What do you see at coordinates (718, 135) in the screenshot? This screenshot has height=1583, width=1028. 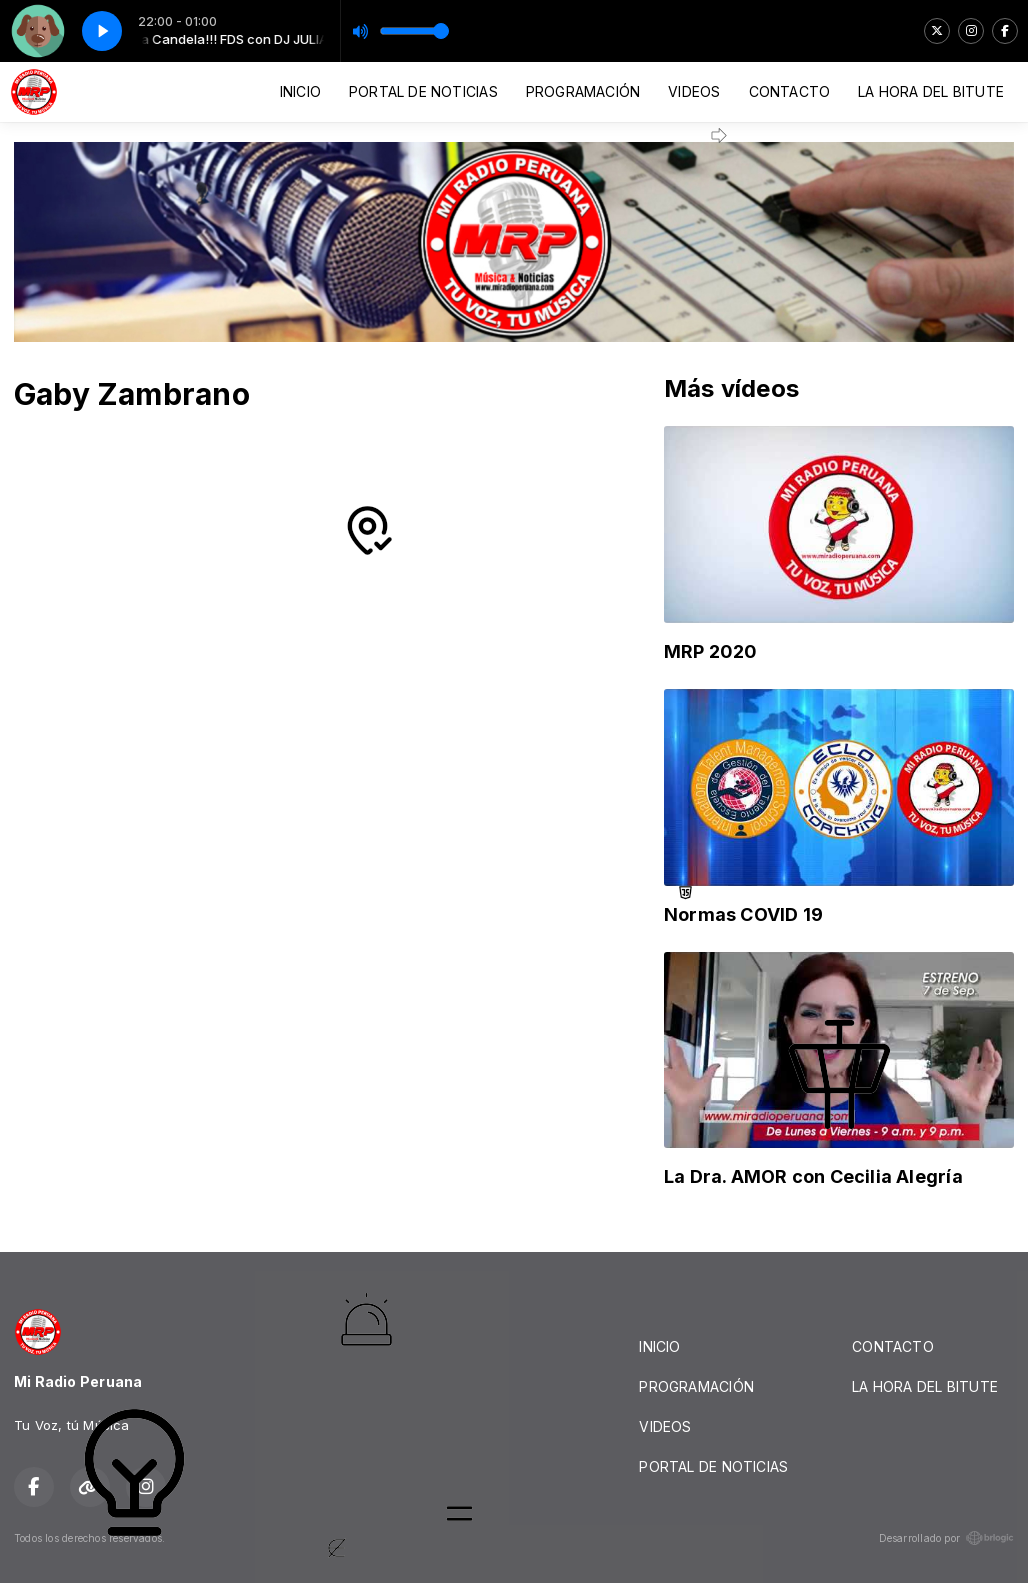 I see `go forward or proceed to the next step` at bounding box center [718, 135].